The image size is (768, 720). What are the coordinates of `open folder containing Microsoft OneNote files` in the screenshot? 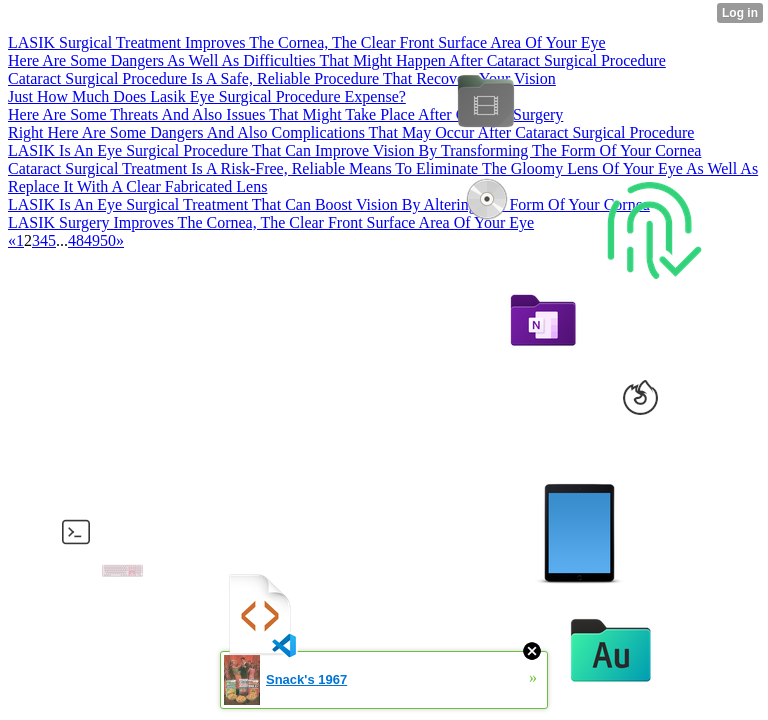 It's located at (543, 322).